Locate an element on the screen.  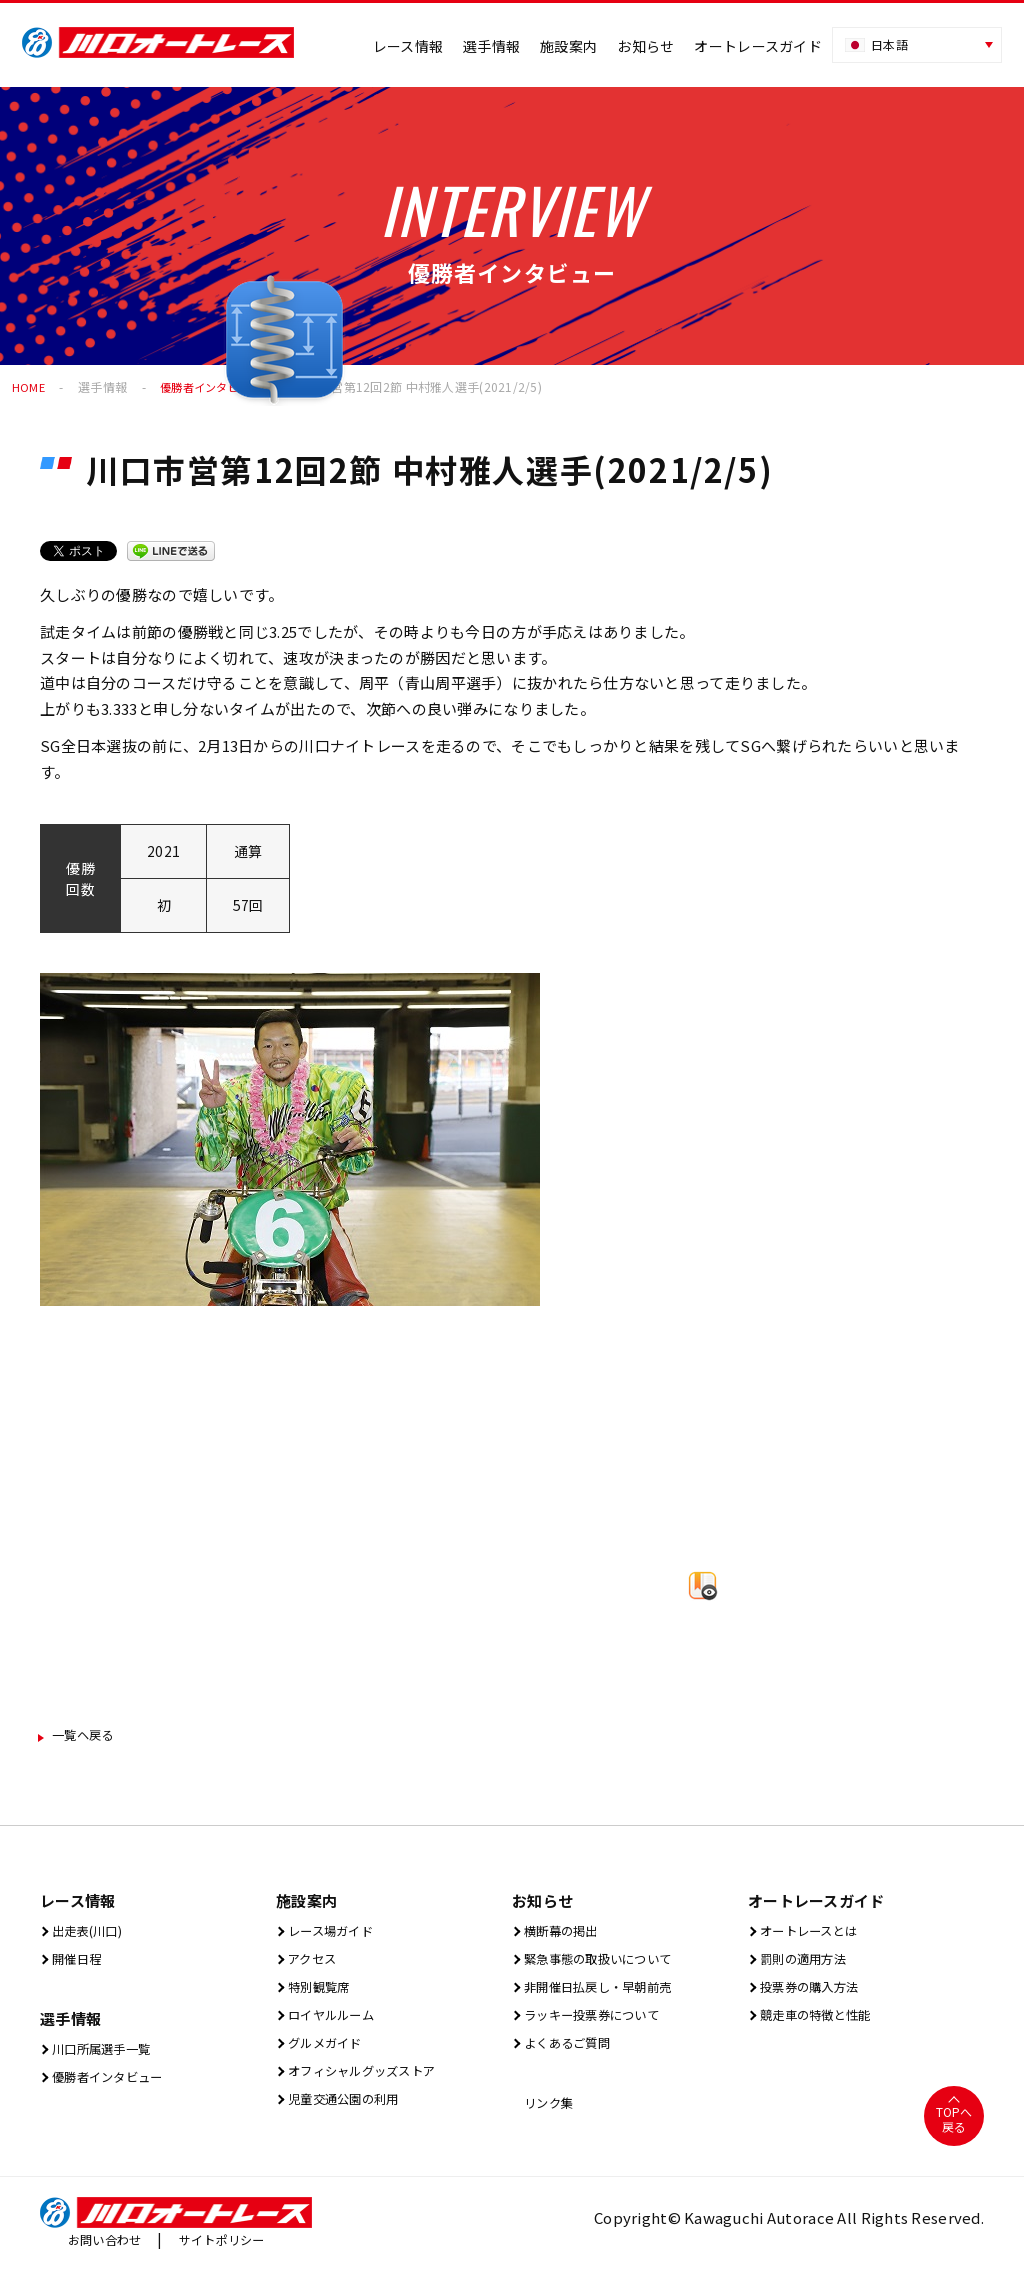
open calibre e-book management app is located at coordinates (702, 1585).